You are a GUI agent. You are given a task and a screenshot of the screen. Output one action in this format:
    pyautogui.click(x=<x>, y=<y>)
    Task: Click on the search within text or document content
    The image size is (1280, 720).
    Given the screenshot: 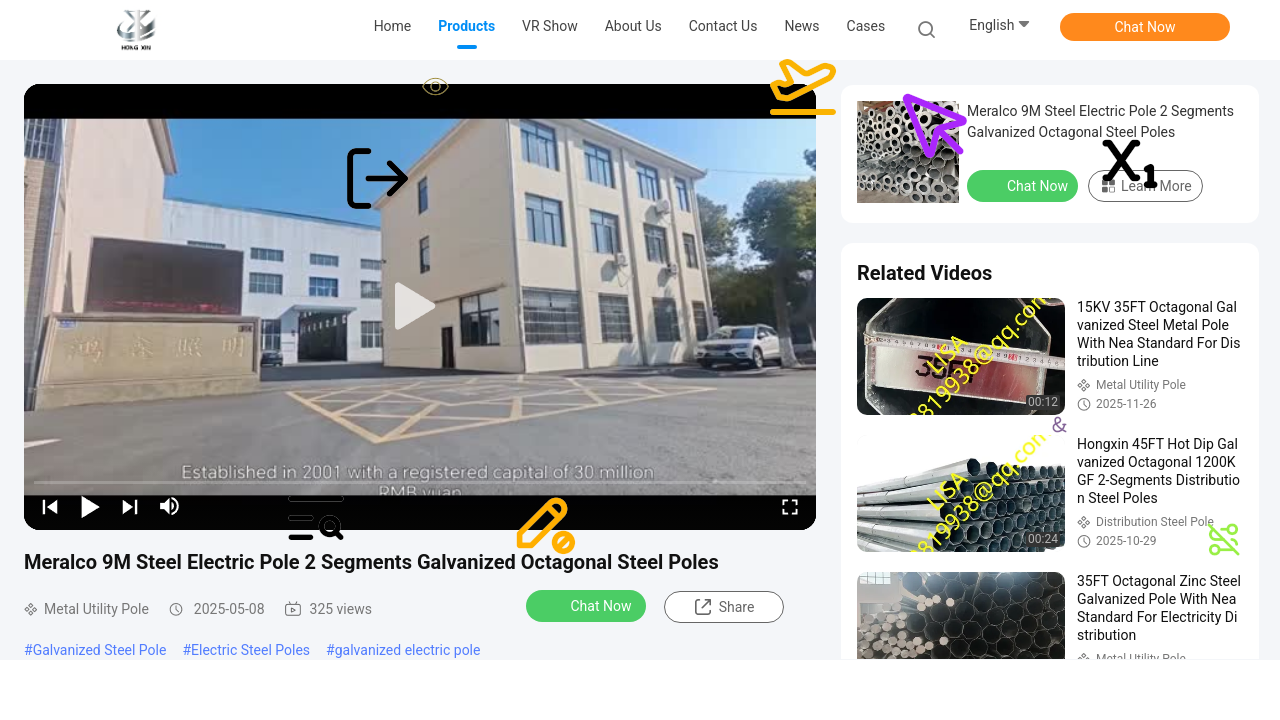 What is the action you would take?
    pyautogui.click(x=316, y=518)
    